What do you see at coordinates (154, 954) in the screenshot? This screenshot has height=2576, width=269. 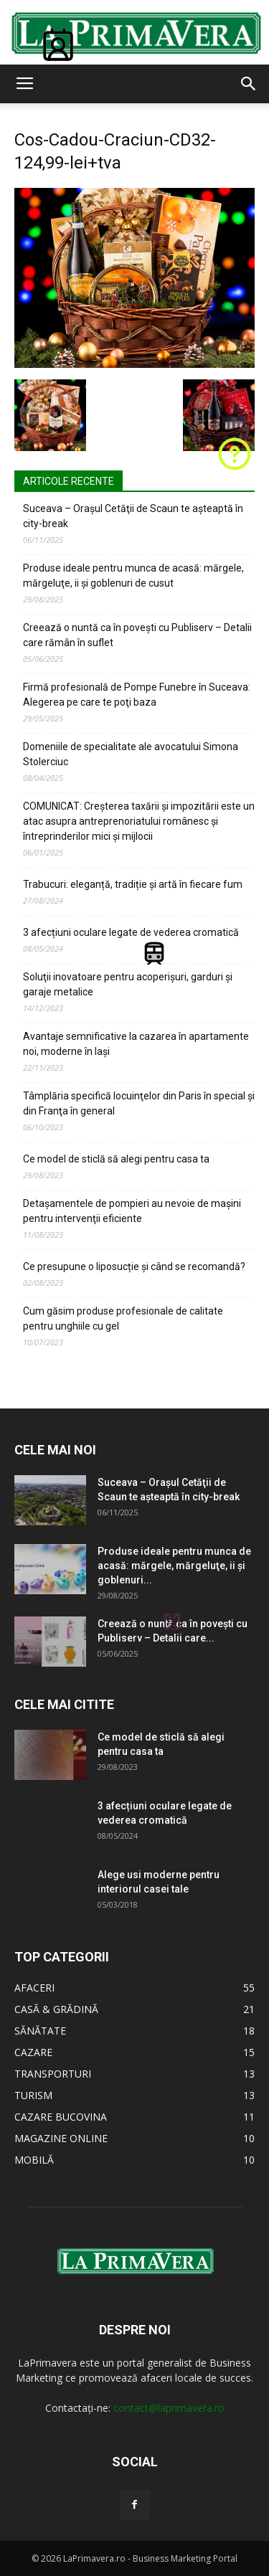 I see `view train schedules or routes` at bounding box center [154, 954].